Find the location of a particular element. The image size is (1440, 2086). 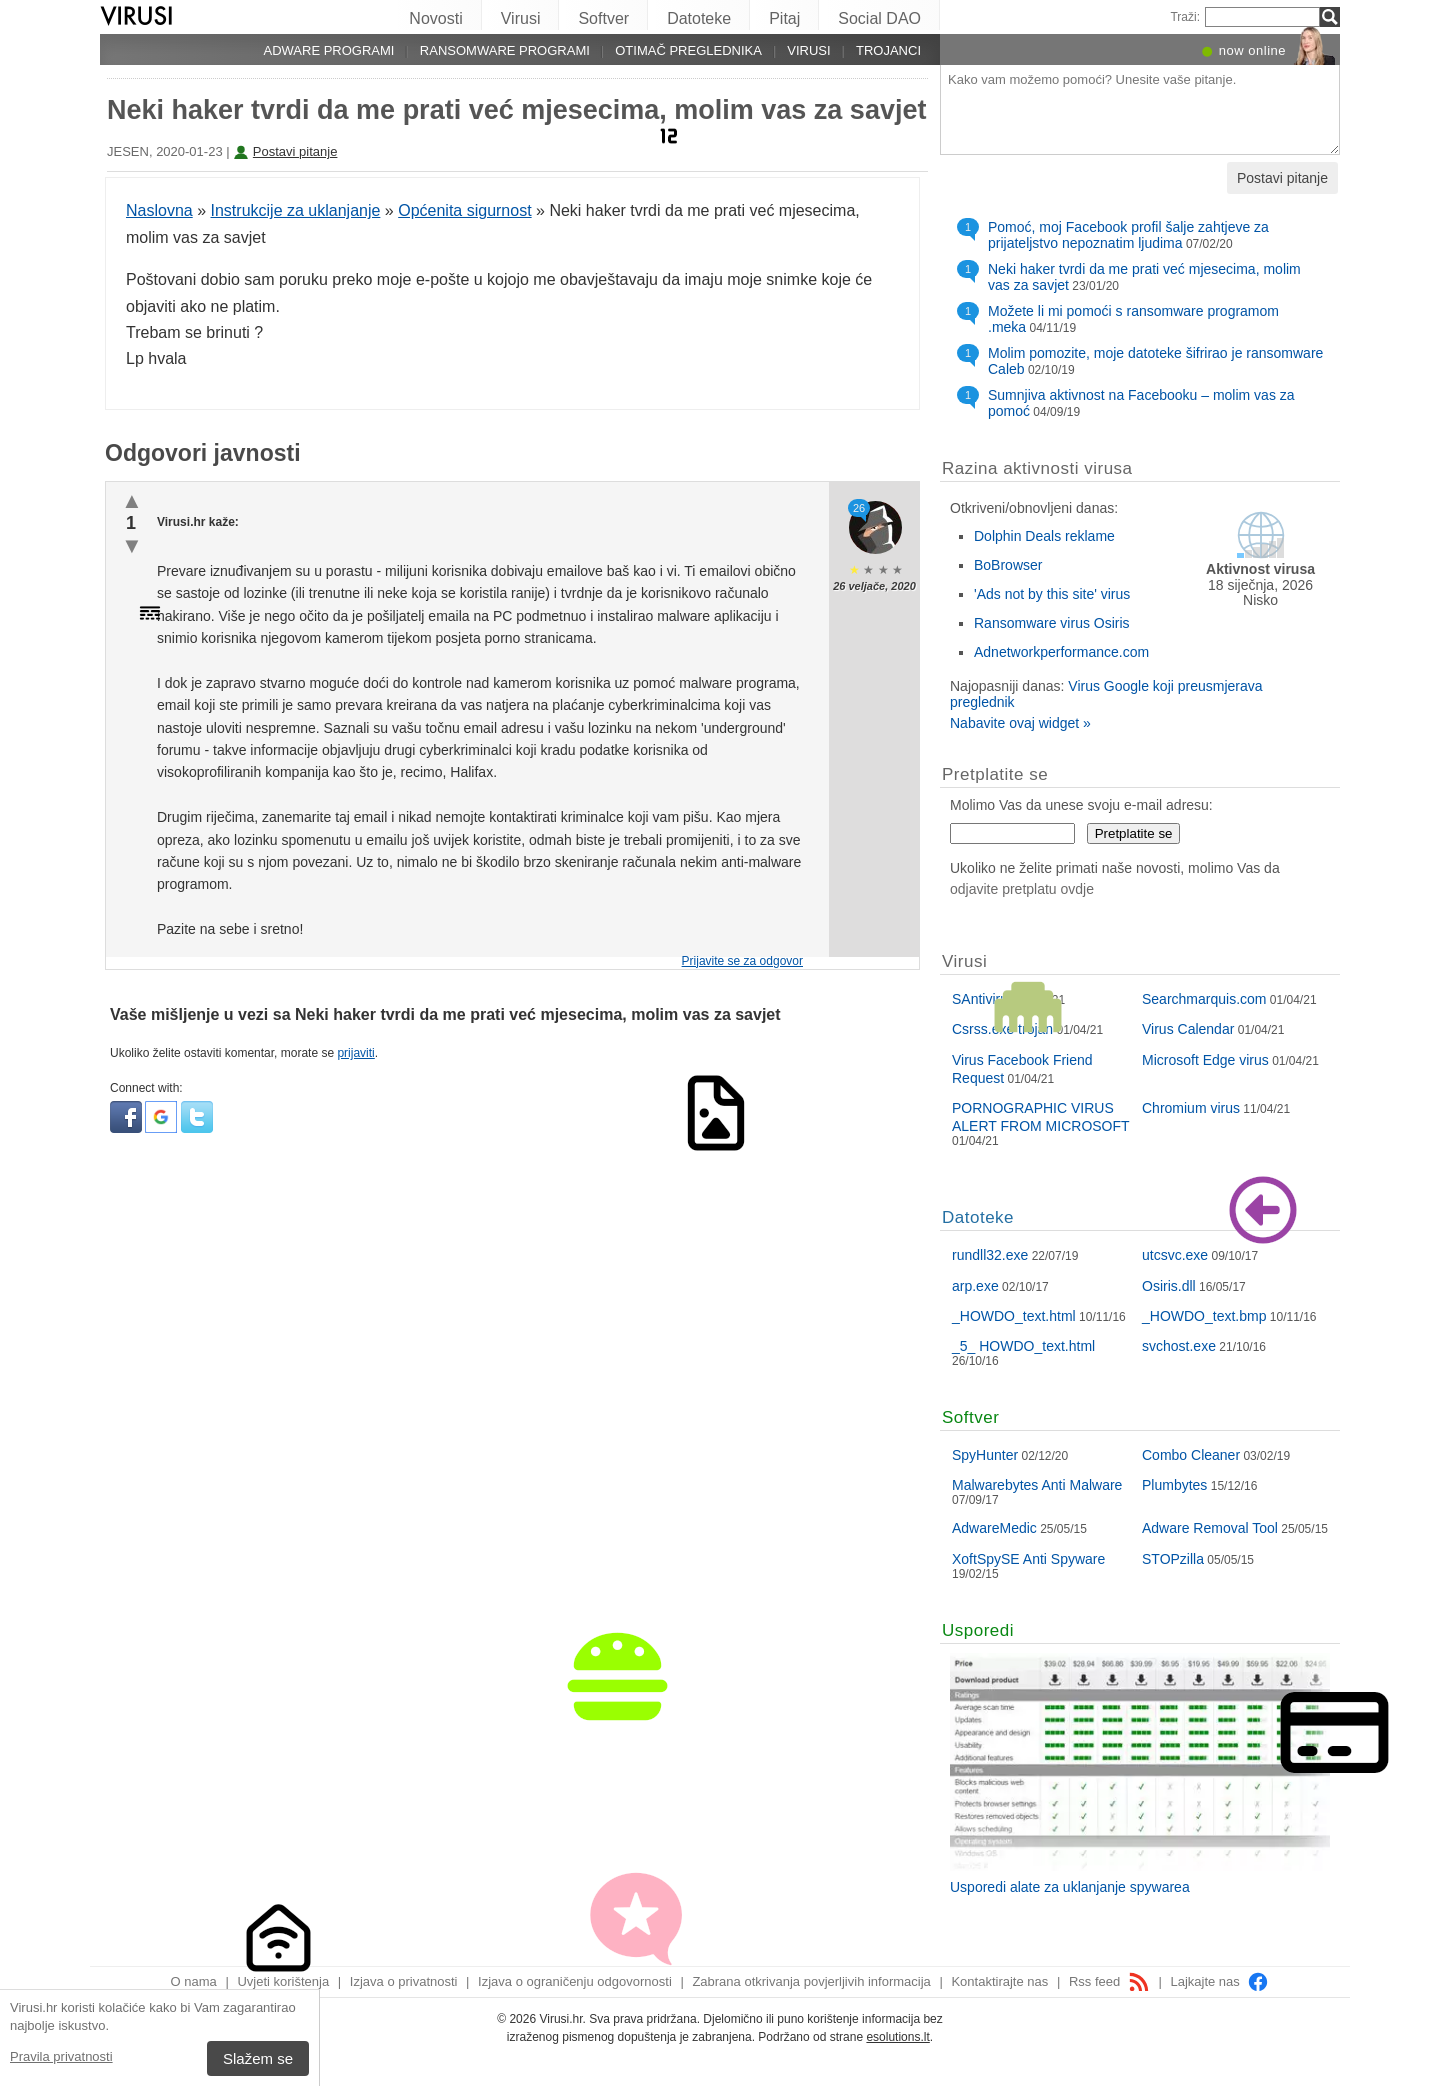

open navigation menu is located at coordinates (617, 1676).